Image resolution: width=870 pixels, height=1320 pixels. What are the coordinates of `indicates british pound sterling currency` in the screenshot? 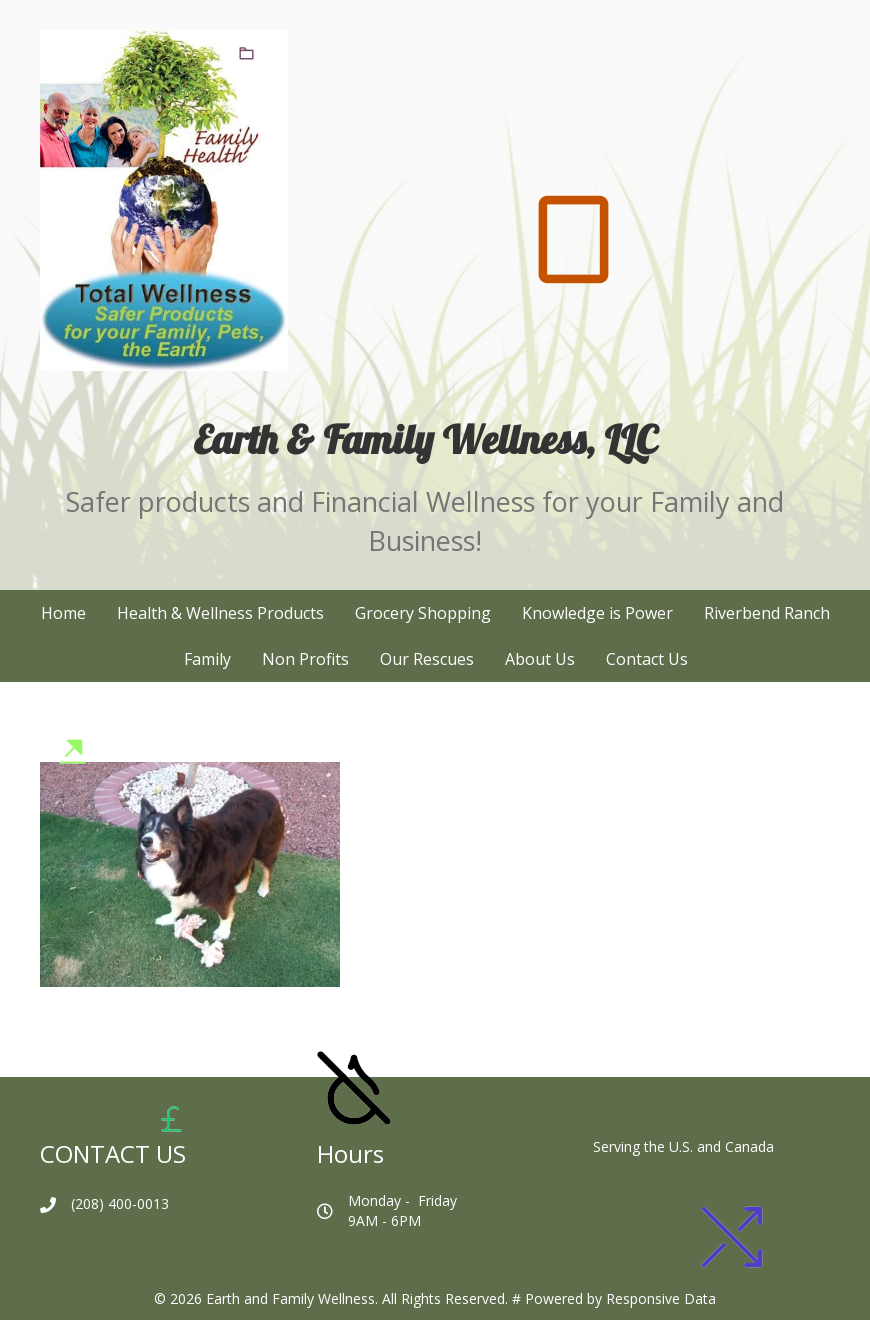 It's located at (172, 1119).